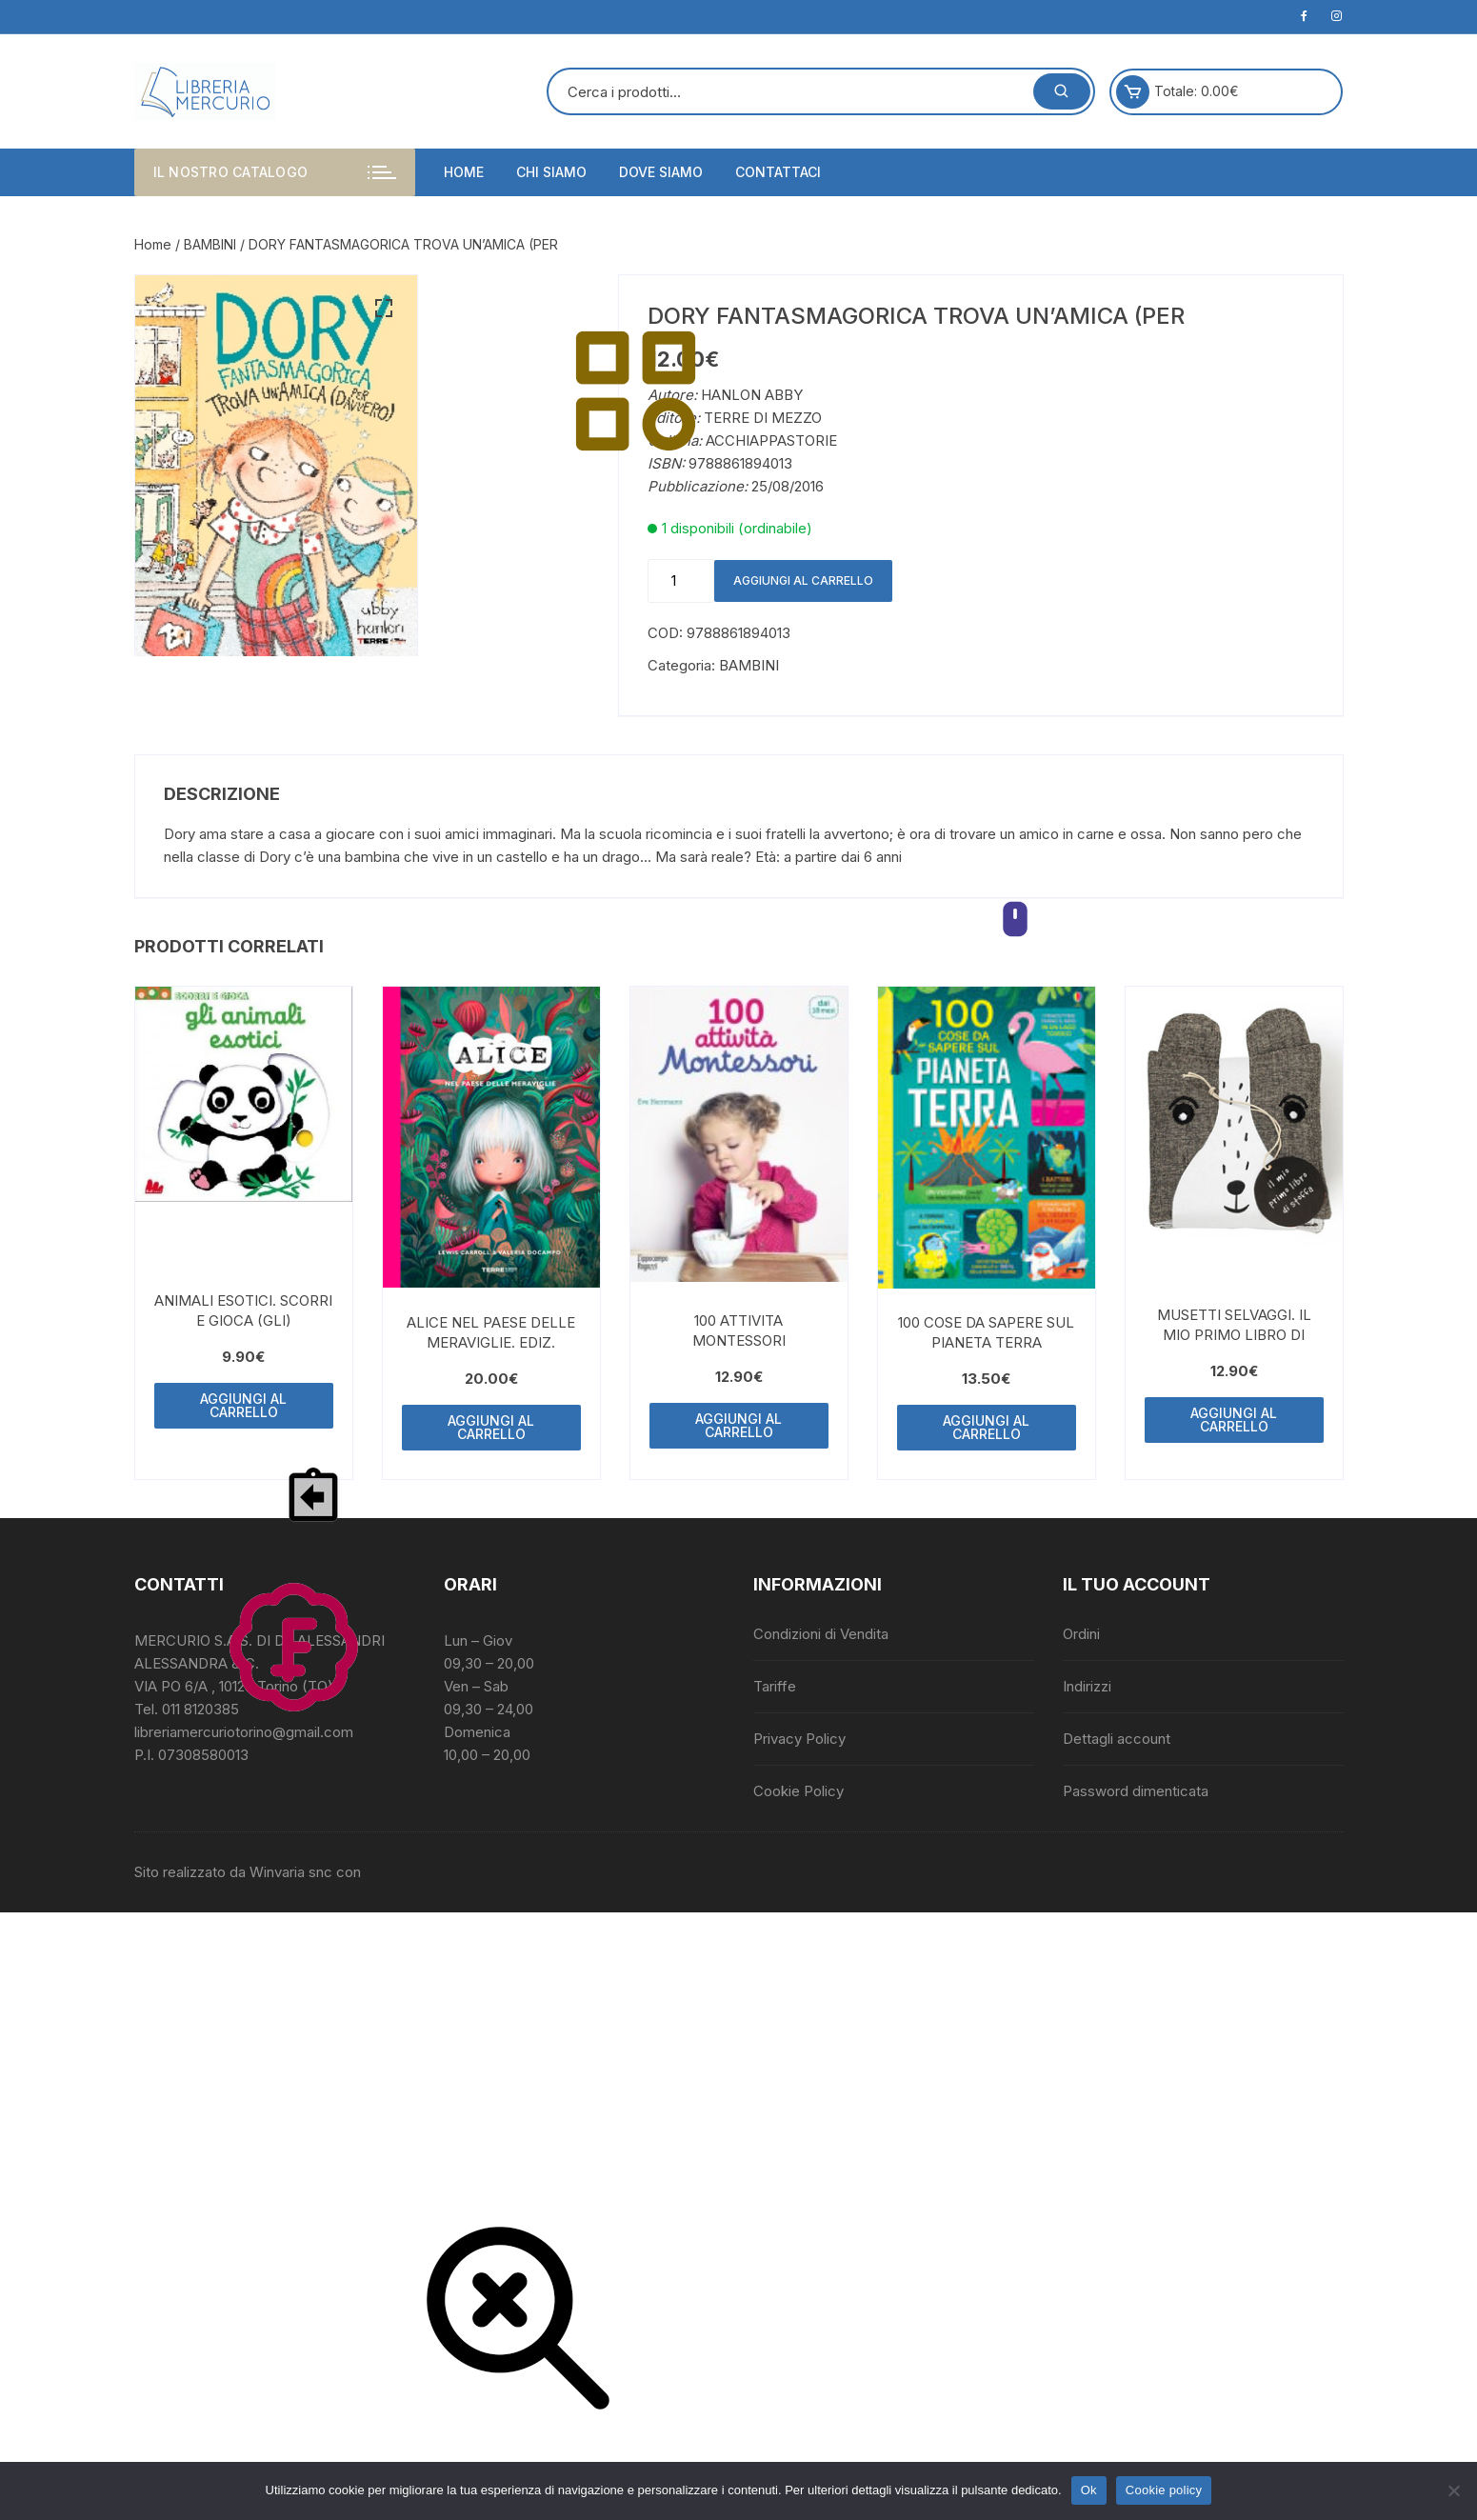 This screenshot has height=2520, width=1477. Describe the element at coordinates (635, 390) in the screenshot. I see `browse categories or sections` at that location.